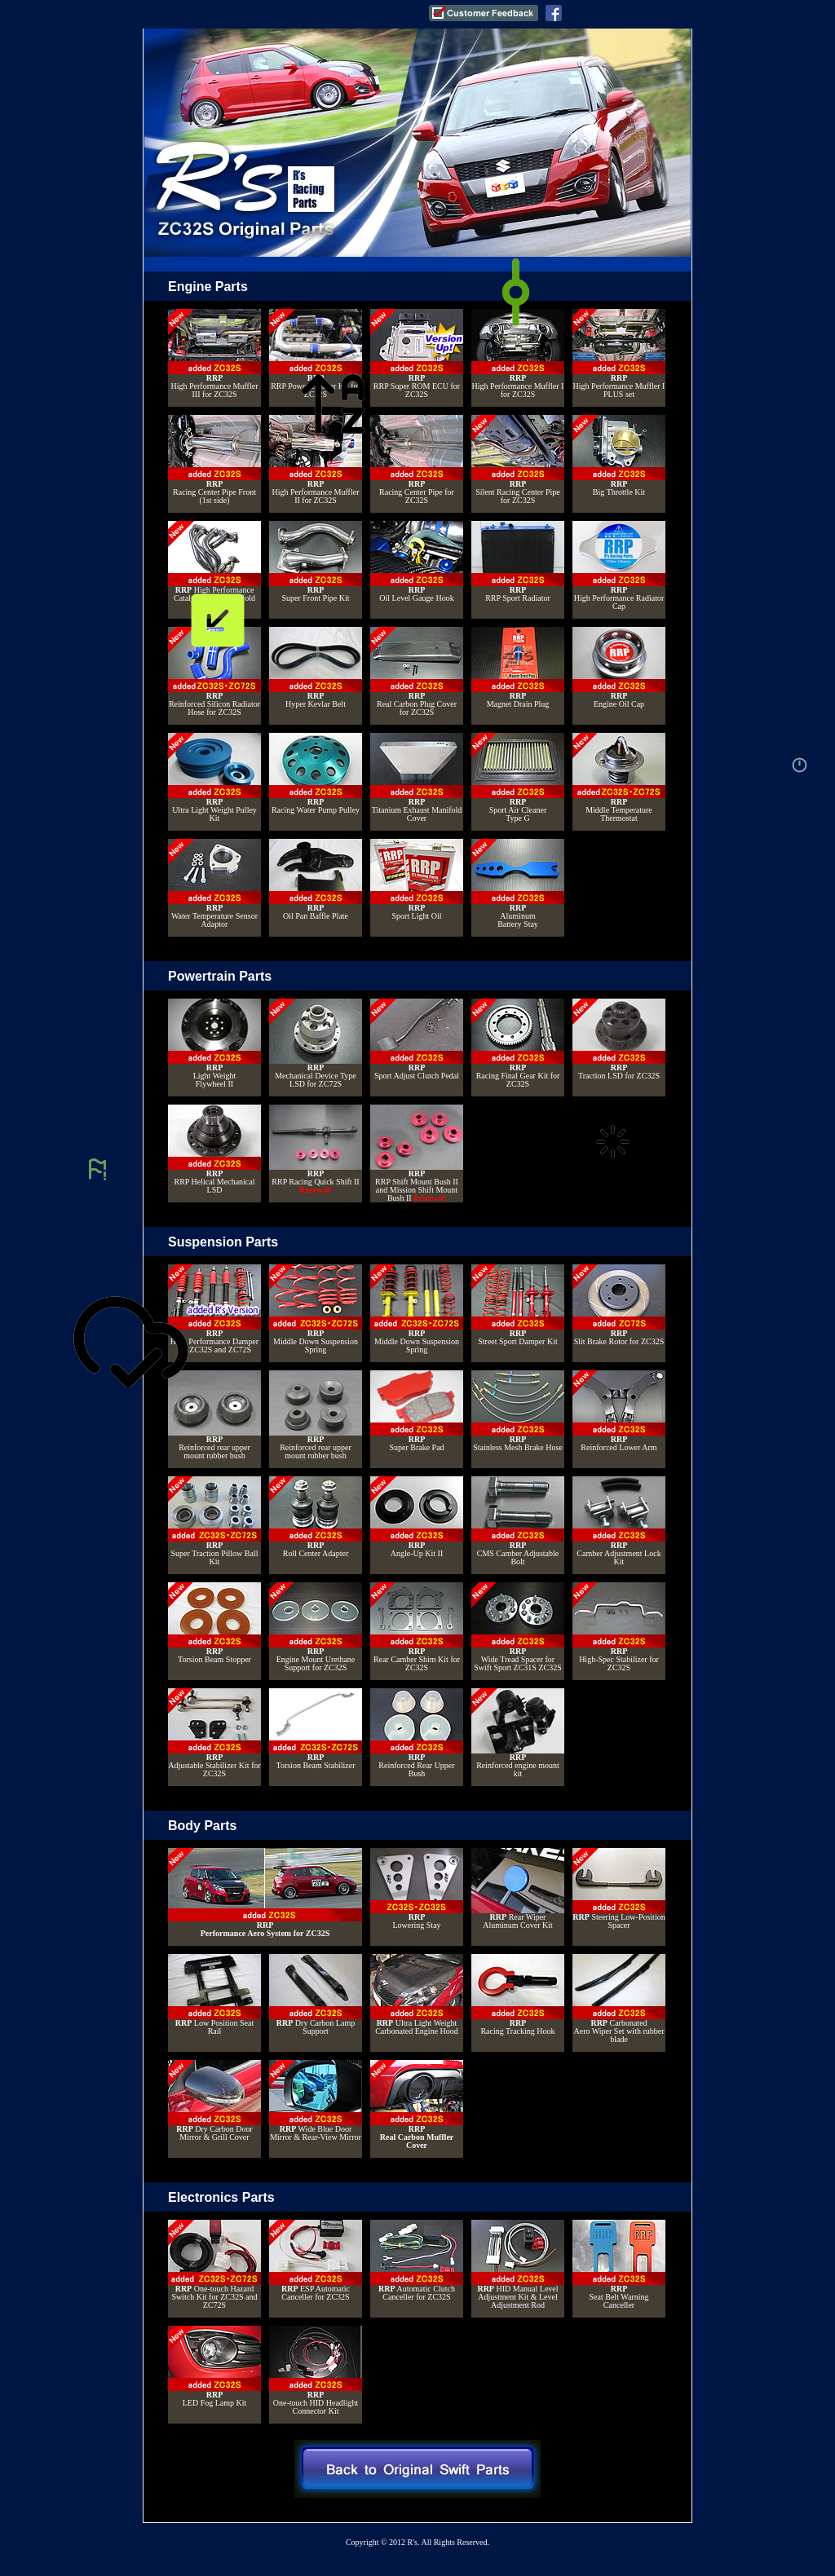 Image resolution: width=835 pixels, height=2576 pixels. What do you see at coordinates (612, 1141) in the screenshot?
I see `loading content in progress` at bounding box center [612, 1141].